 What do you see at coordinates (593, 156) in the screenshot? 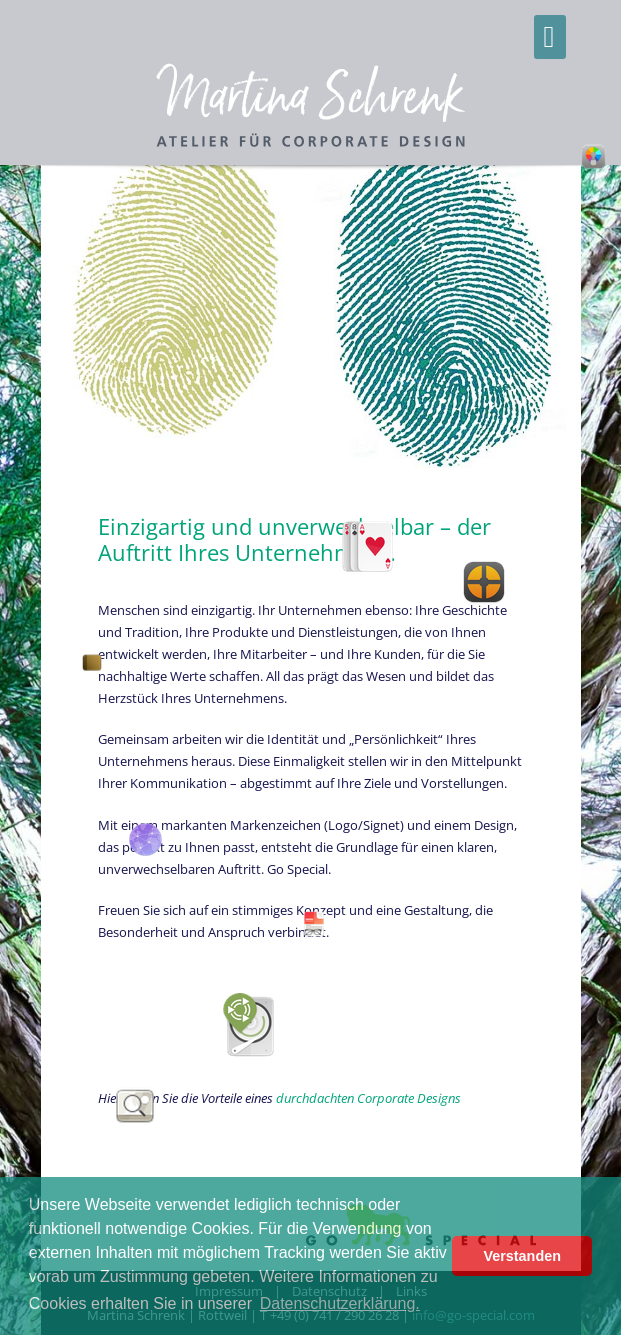
I see `open OpenRGB lighting control application` at bounding box center [593, 156].